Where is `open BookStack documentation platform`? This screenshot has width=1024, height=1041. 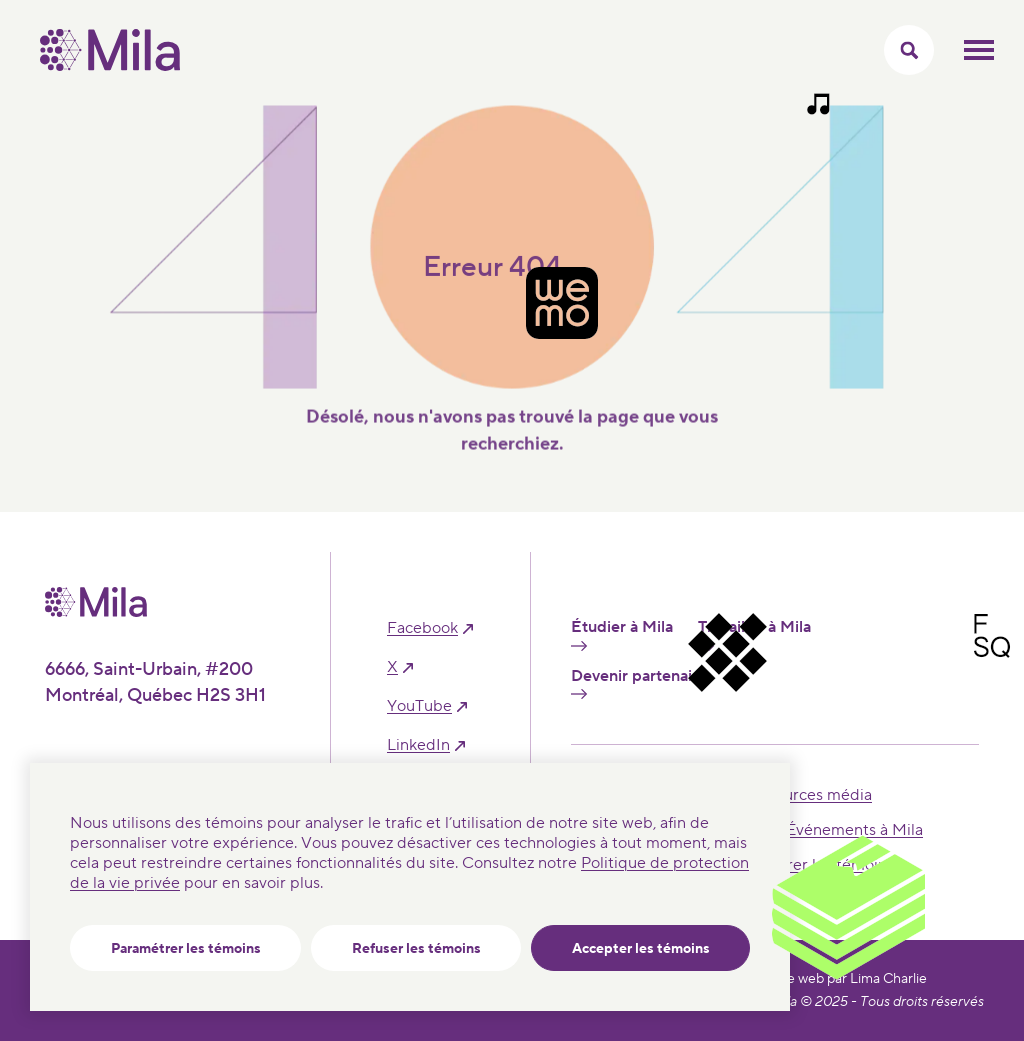
open BookStack documentation platform is located at coordinates (848, 907).